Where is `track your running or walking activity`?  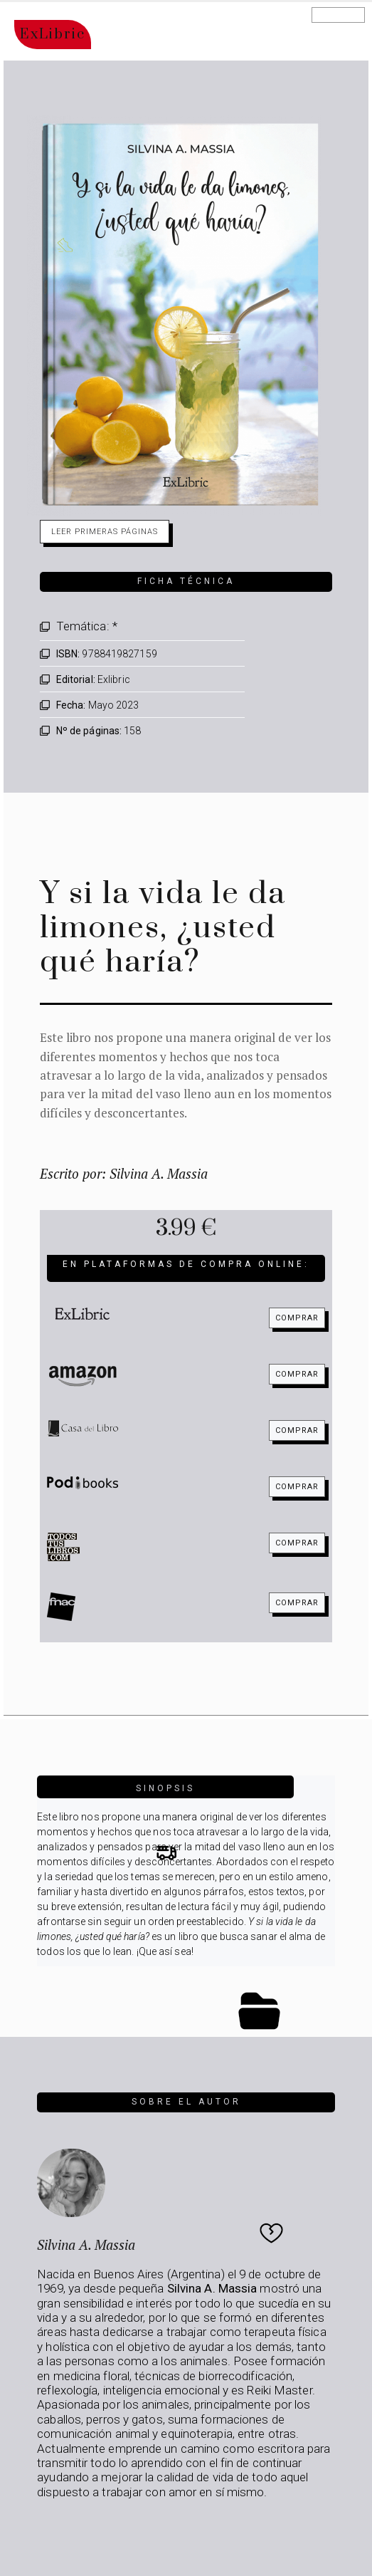
track your running or walking activity is located at coordinates (65, 246).